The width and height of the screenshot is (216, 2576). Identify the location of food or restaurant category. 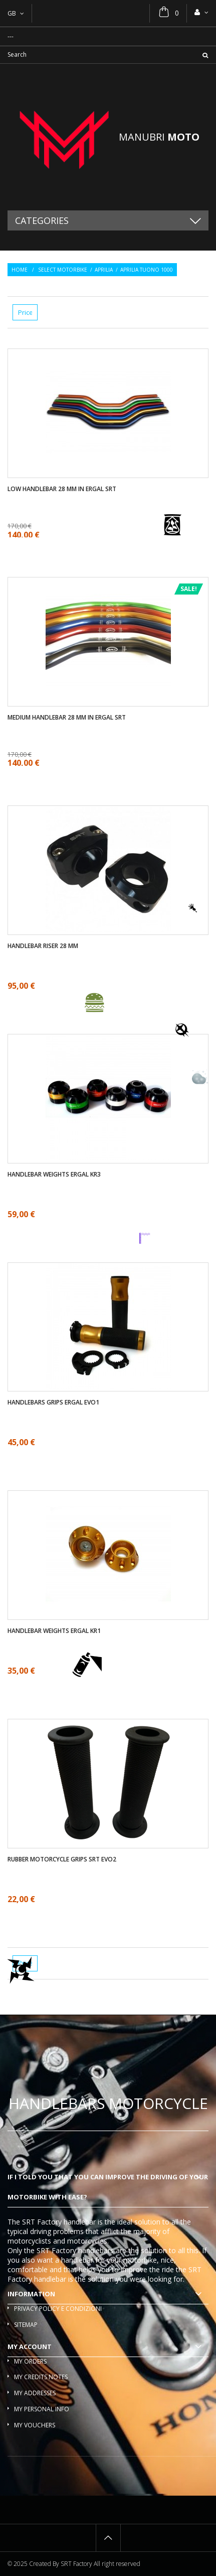
(94, 1002).